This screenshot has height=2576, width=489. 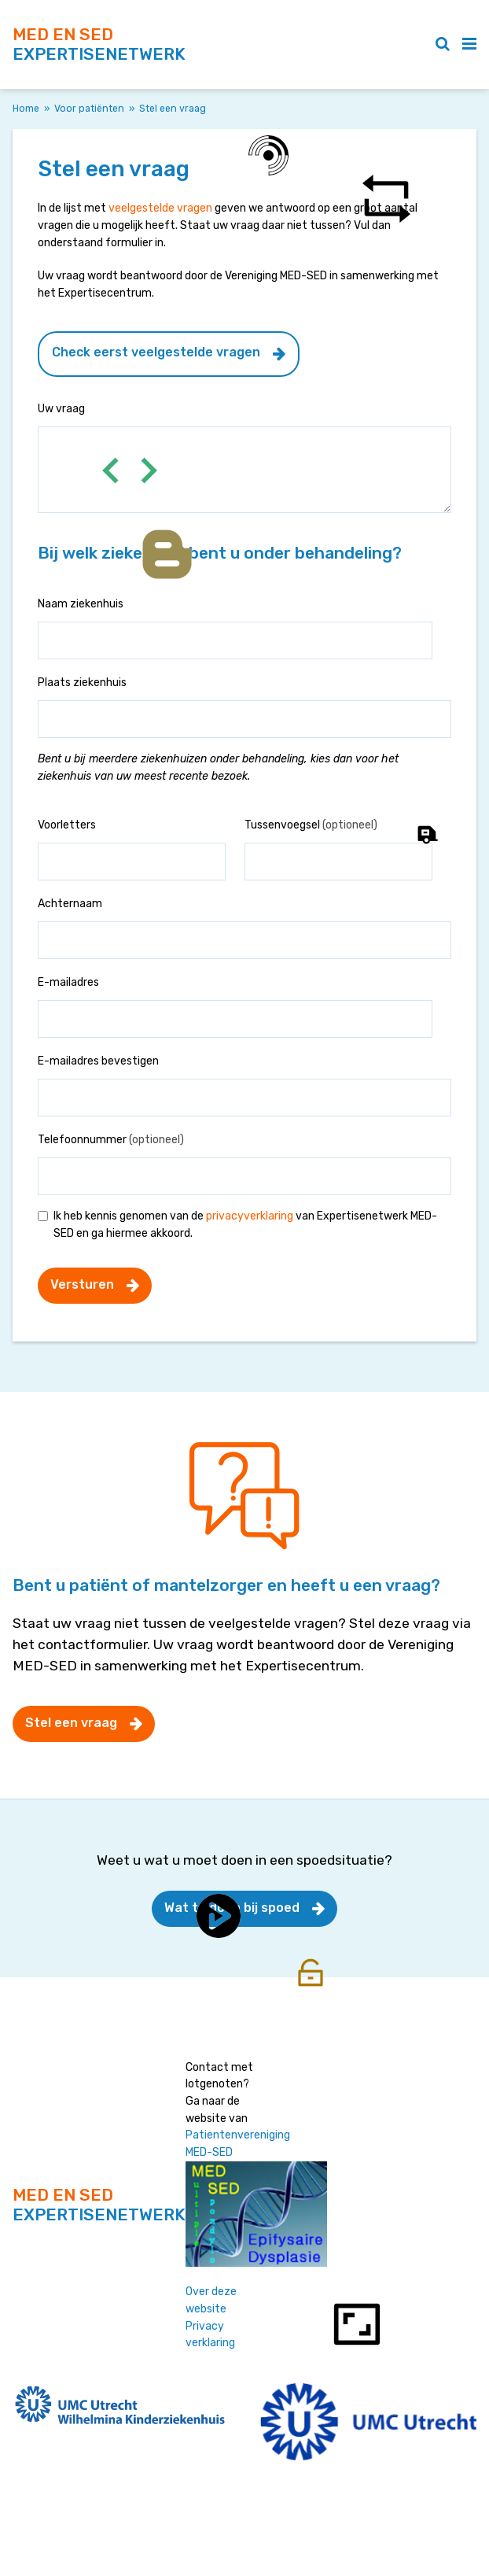 What do you see at coordinates (311, 1973) in the screenshot?
I see `unlock a secured item or feature` at bounding box center [311, 1973].